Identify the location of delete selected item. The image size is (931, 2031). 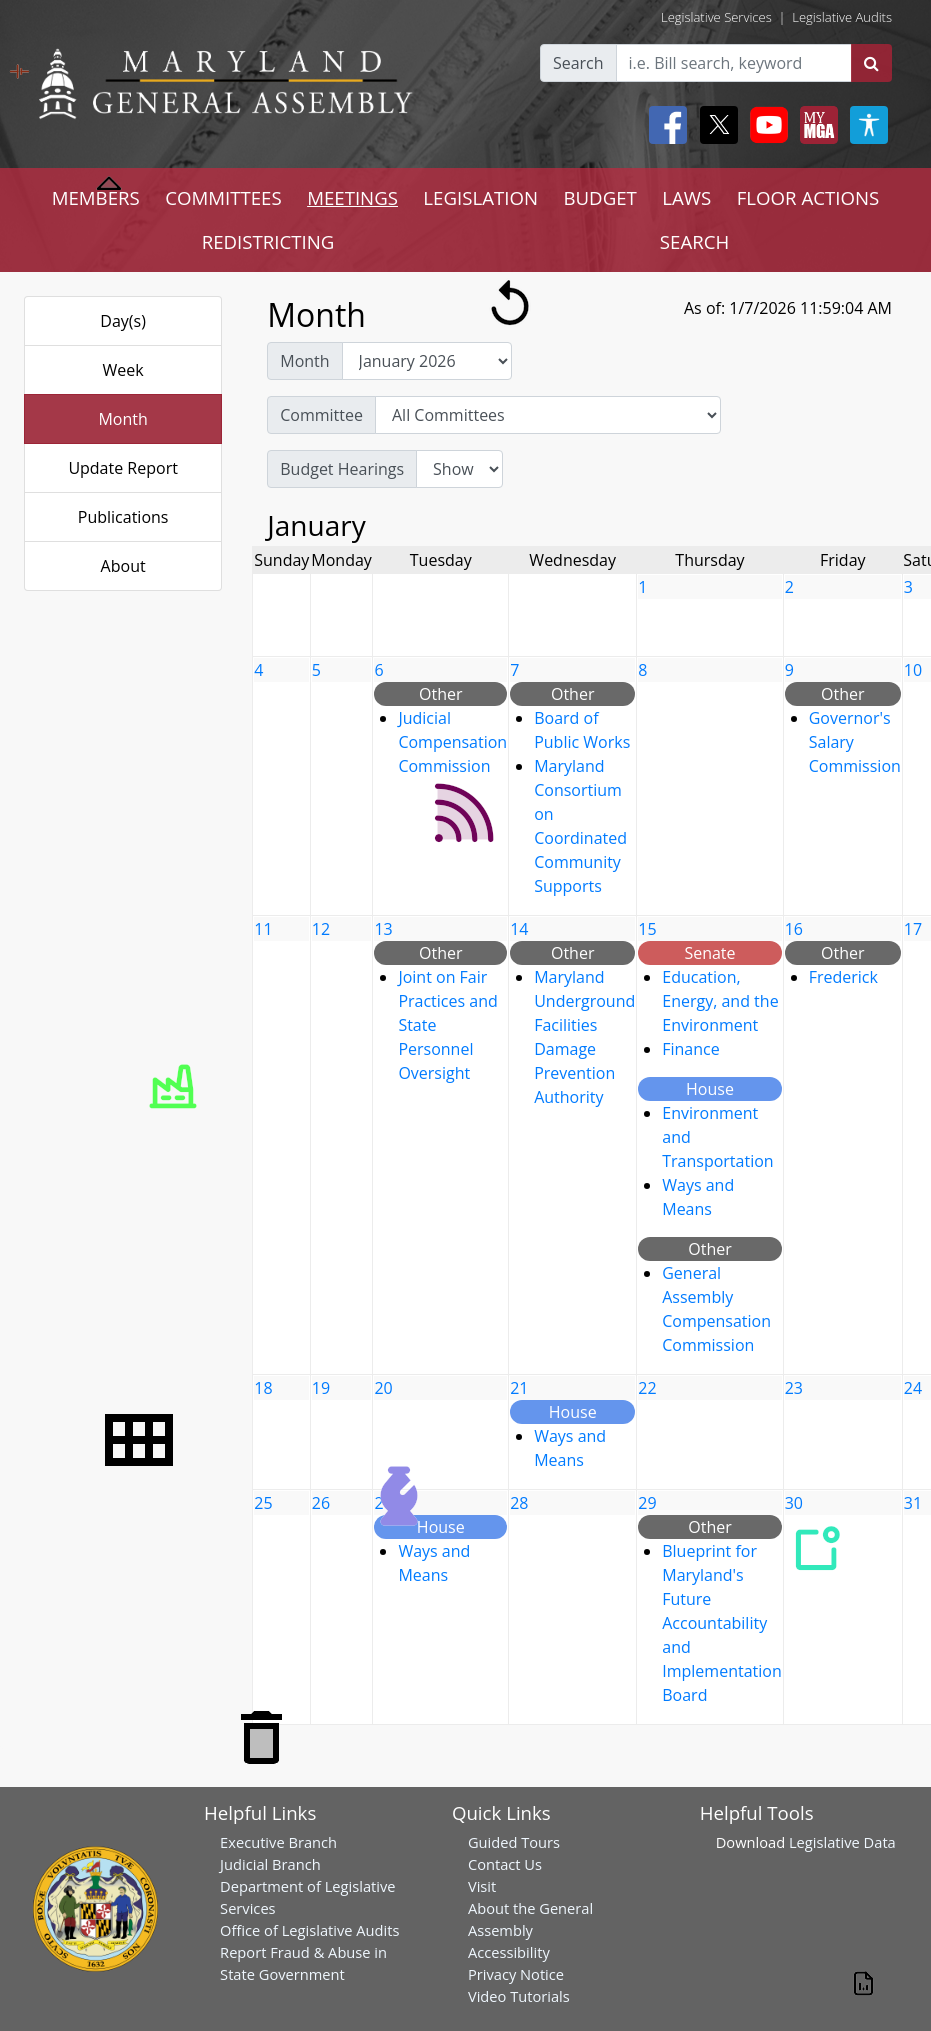
(261, 1737).